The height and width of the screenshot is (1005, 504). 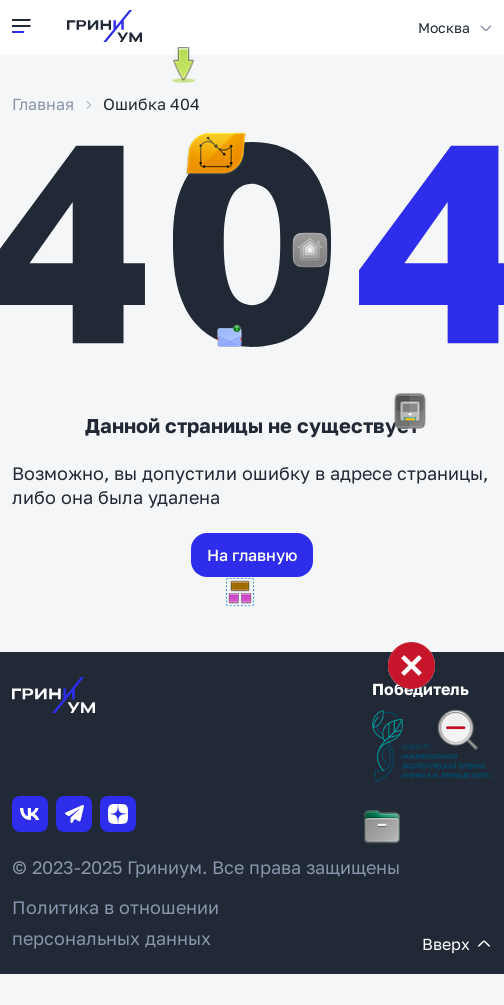 What do you see at coordinates (183, 65) in the screenshot?
I see `save the current file or document` at bounding box center [183, 65].